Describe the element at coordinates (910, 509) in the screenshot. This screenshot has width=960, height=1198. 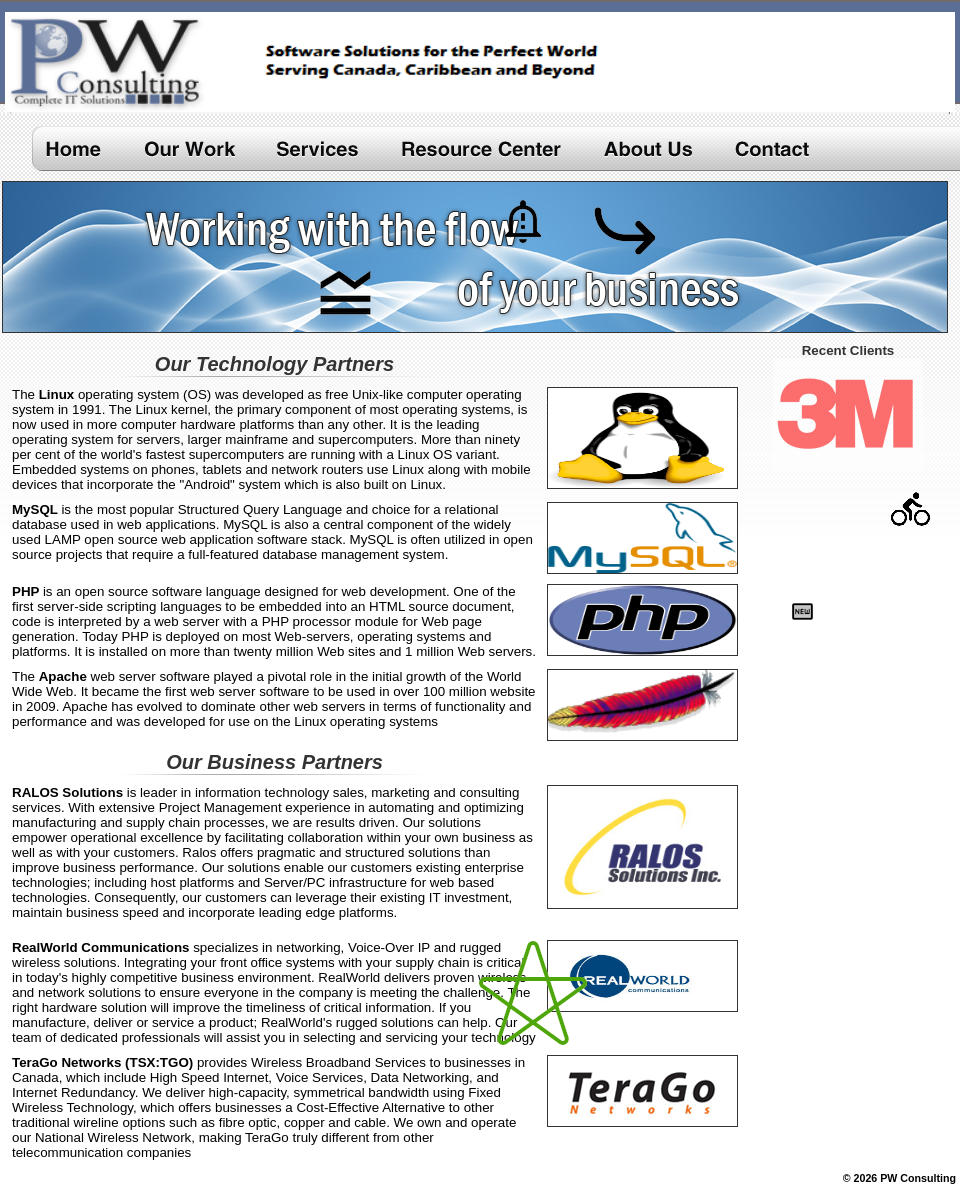
I see `get cycling directions` at that location.